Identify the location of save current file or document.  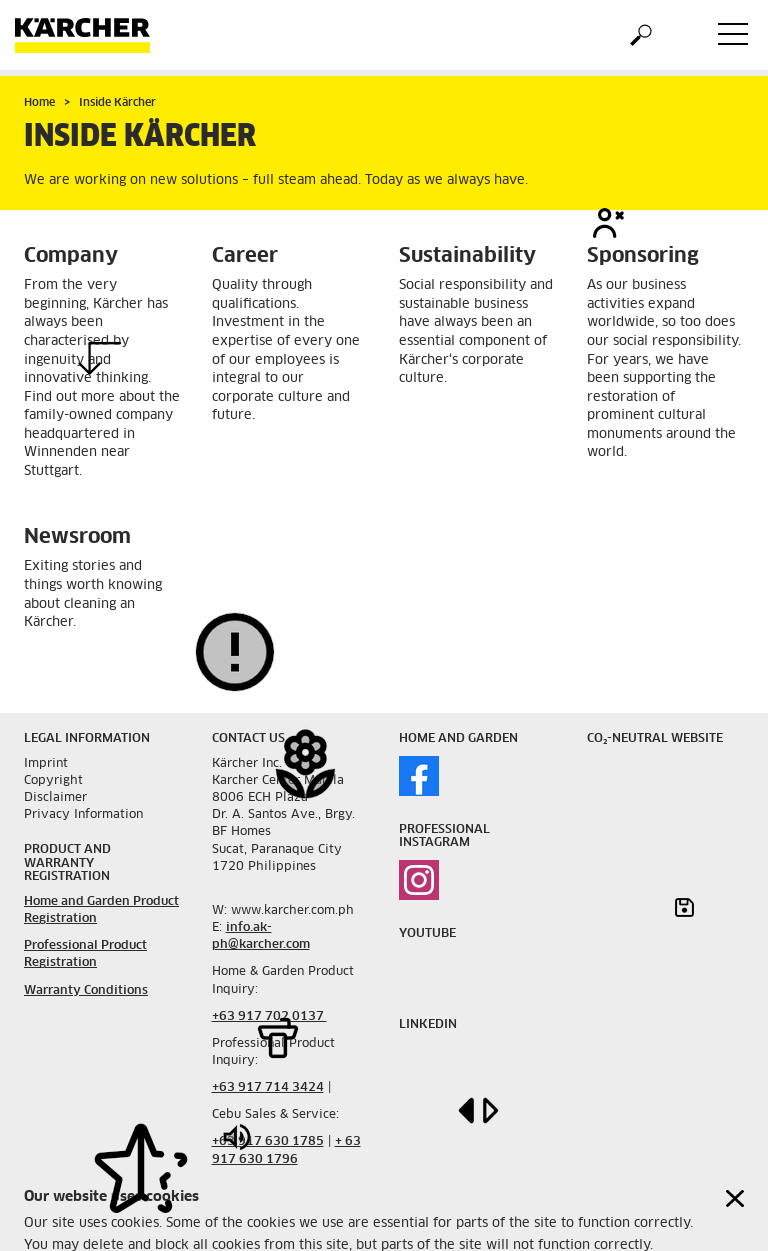
(684, 907).